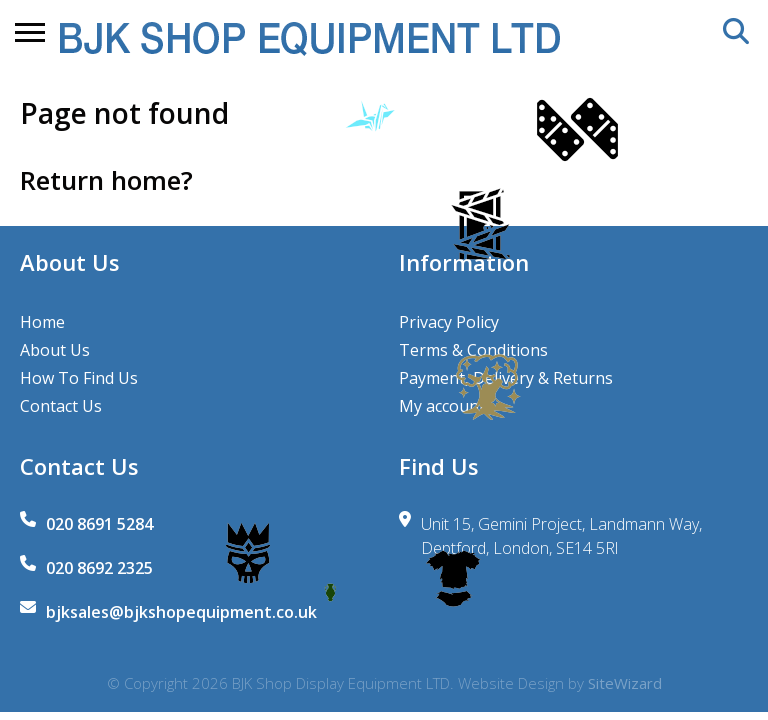  Describe the element at coordinates (330, 592) in the screenshot. I see `browse ancient or historical artifacts` at that location.